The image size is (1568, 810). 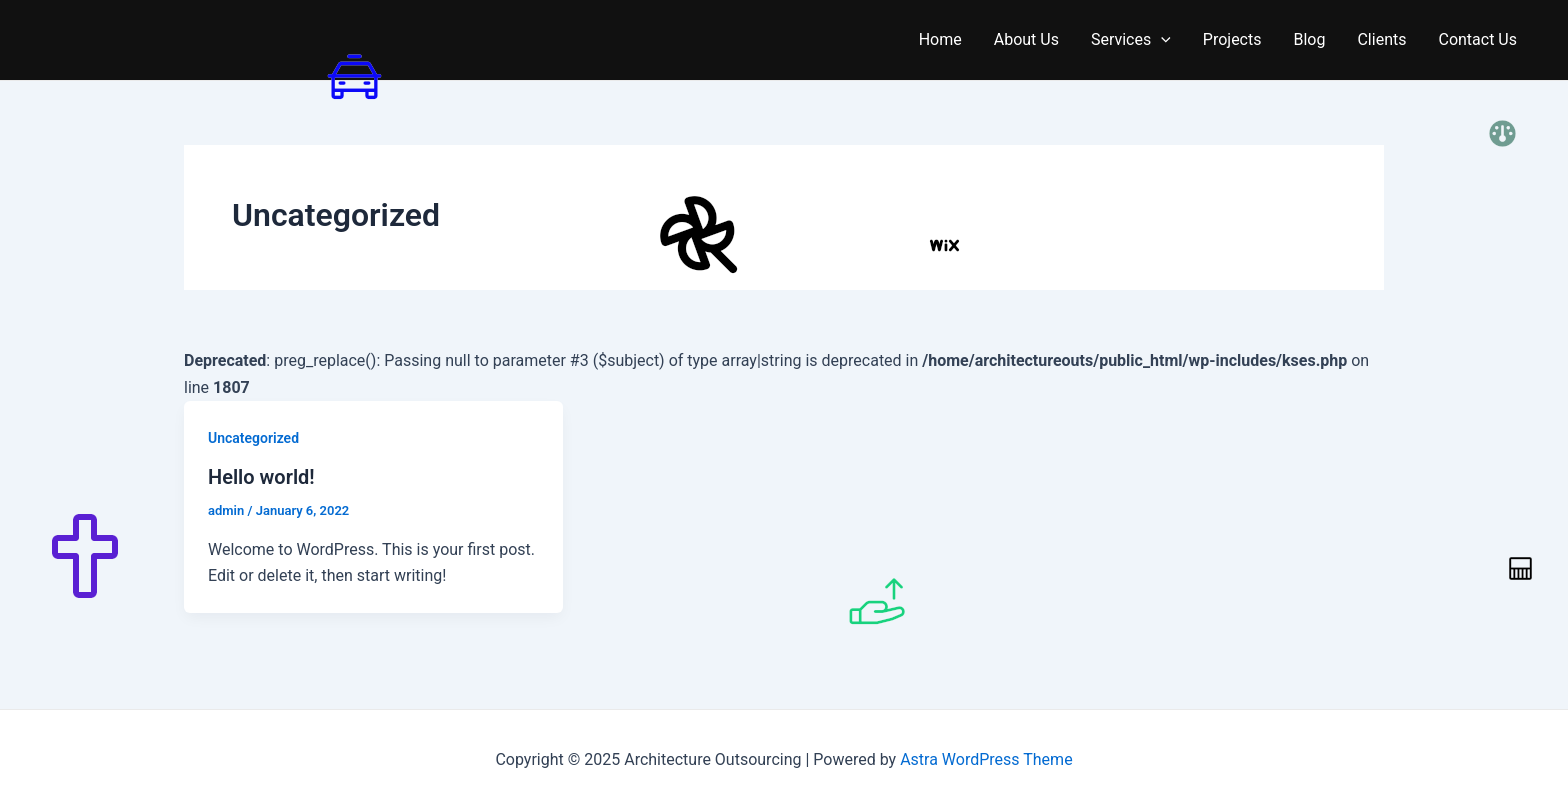 I want to click on upload or send via hand gesture, so click(x=879, y=604).